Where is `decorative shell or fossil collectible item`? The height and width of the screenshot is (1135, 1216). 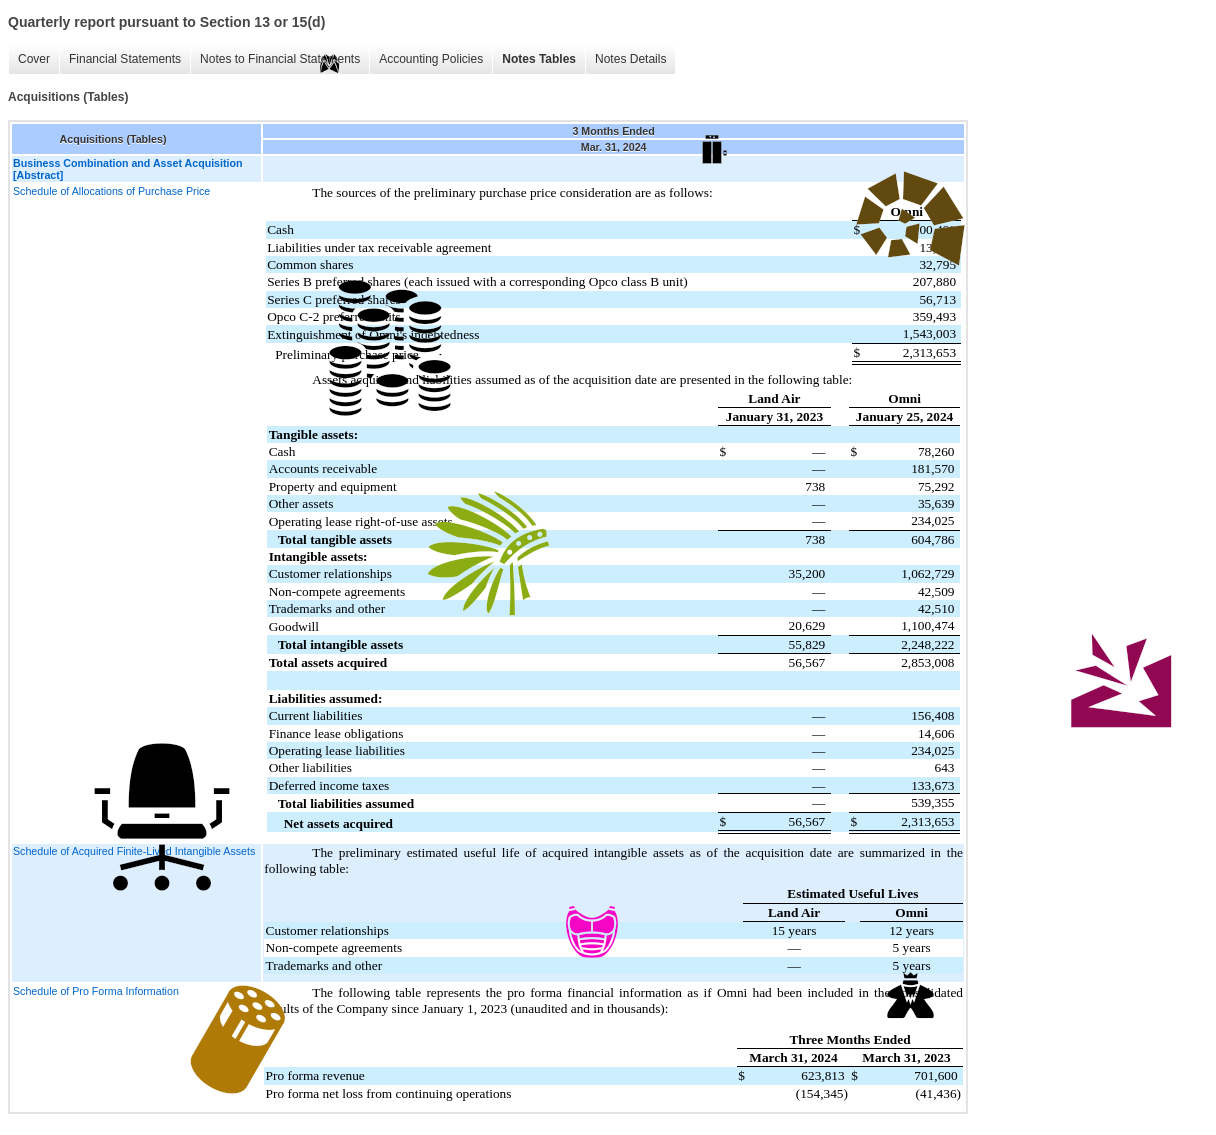
decorative shell or fossil collectible item is located at coordinates (911, 218).